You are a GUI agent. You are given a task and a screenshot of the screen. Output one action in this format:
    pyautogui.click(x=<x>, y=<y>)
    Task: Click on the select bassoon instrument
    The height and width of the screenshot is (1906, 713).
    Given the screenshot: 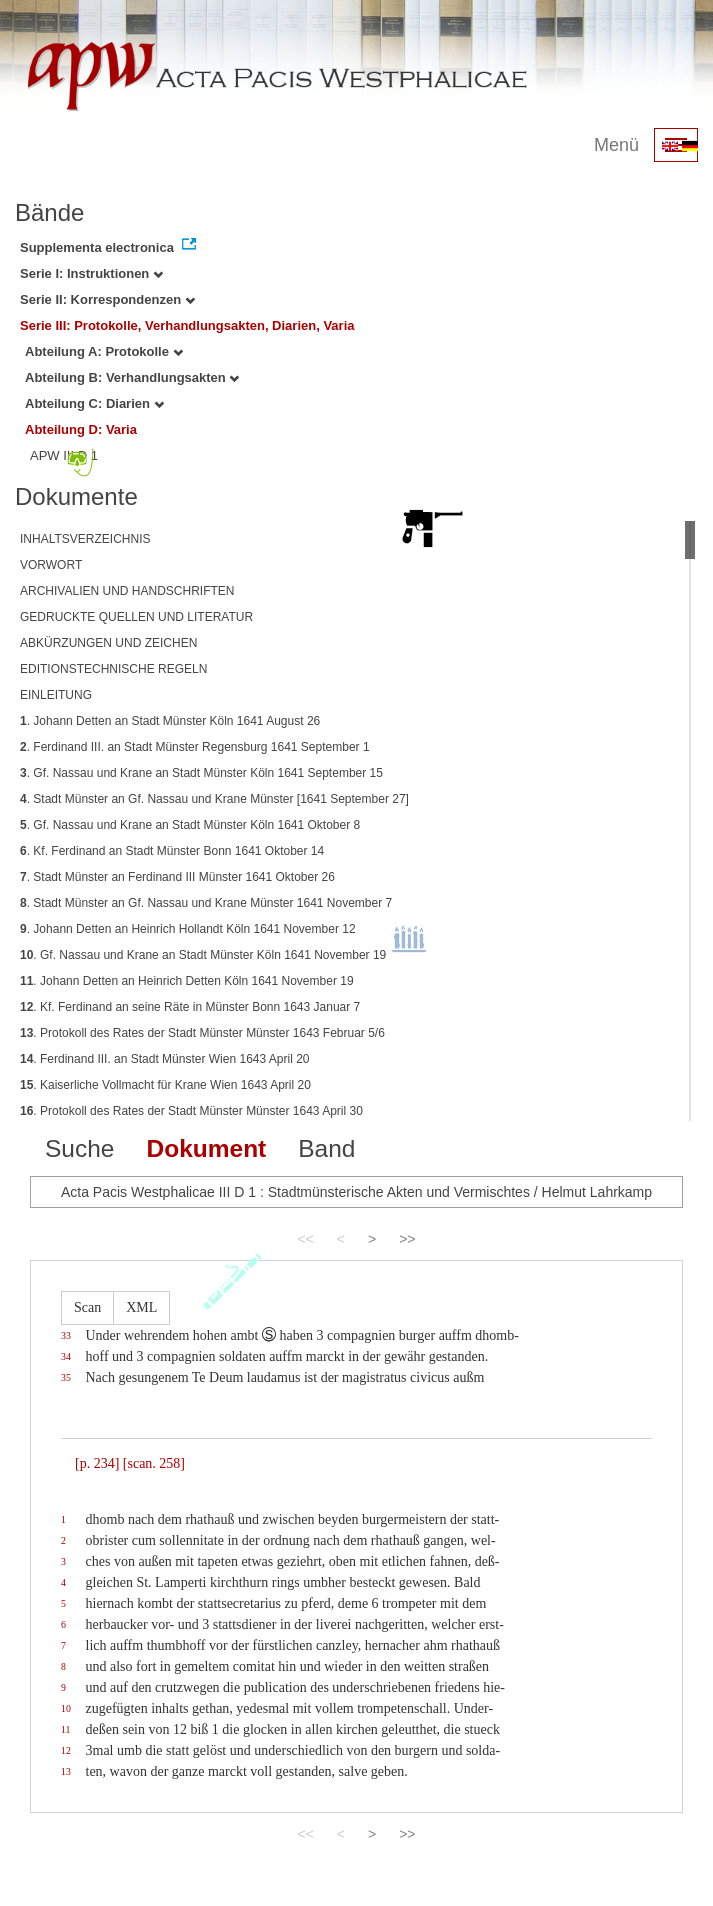 What is the action you would take?
    pyautogui.click(x=232, y=1281)
    